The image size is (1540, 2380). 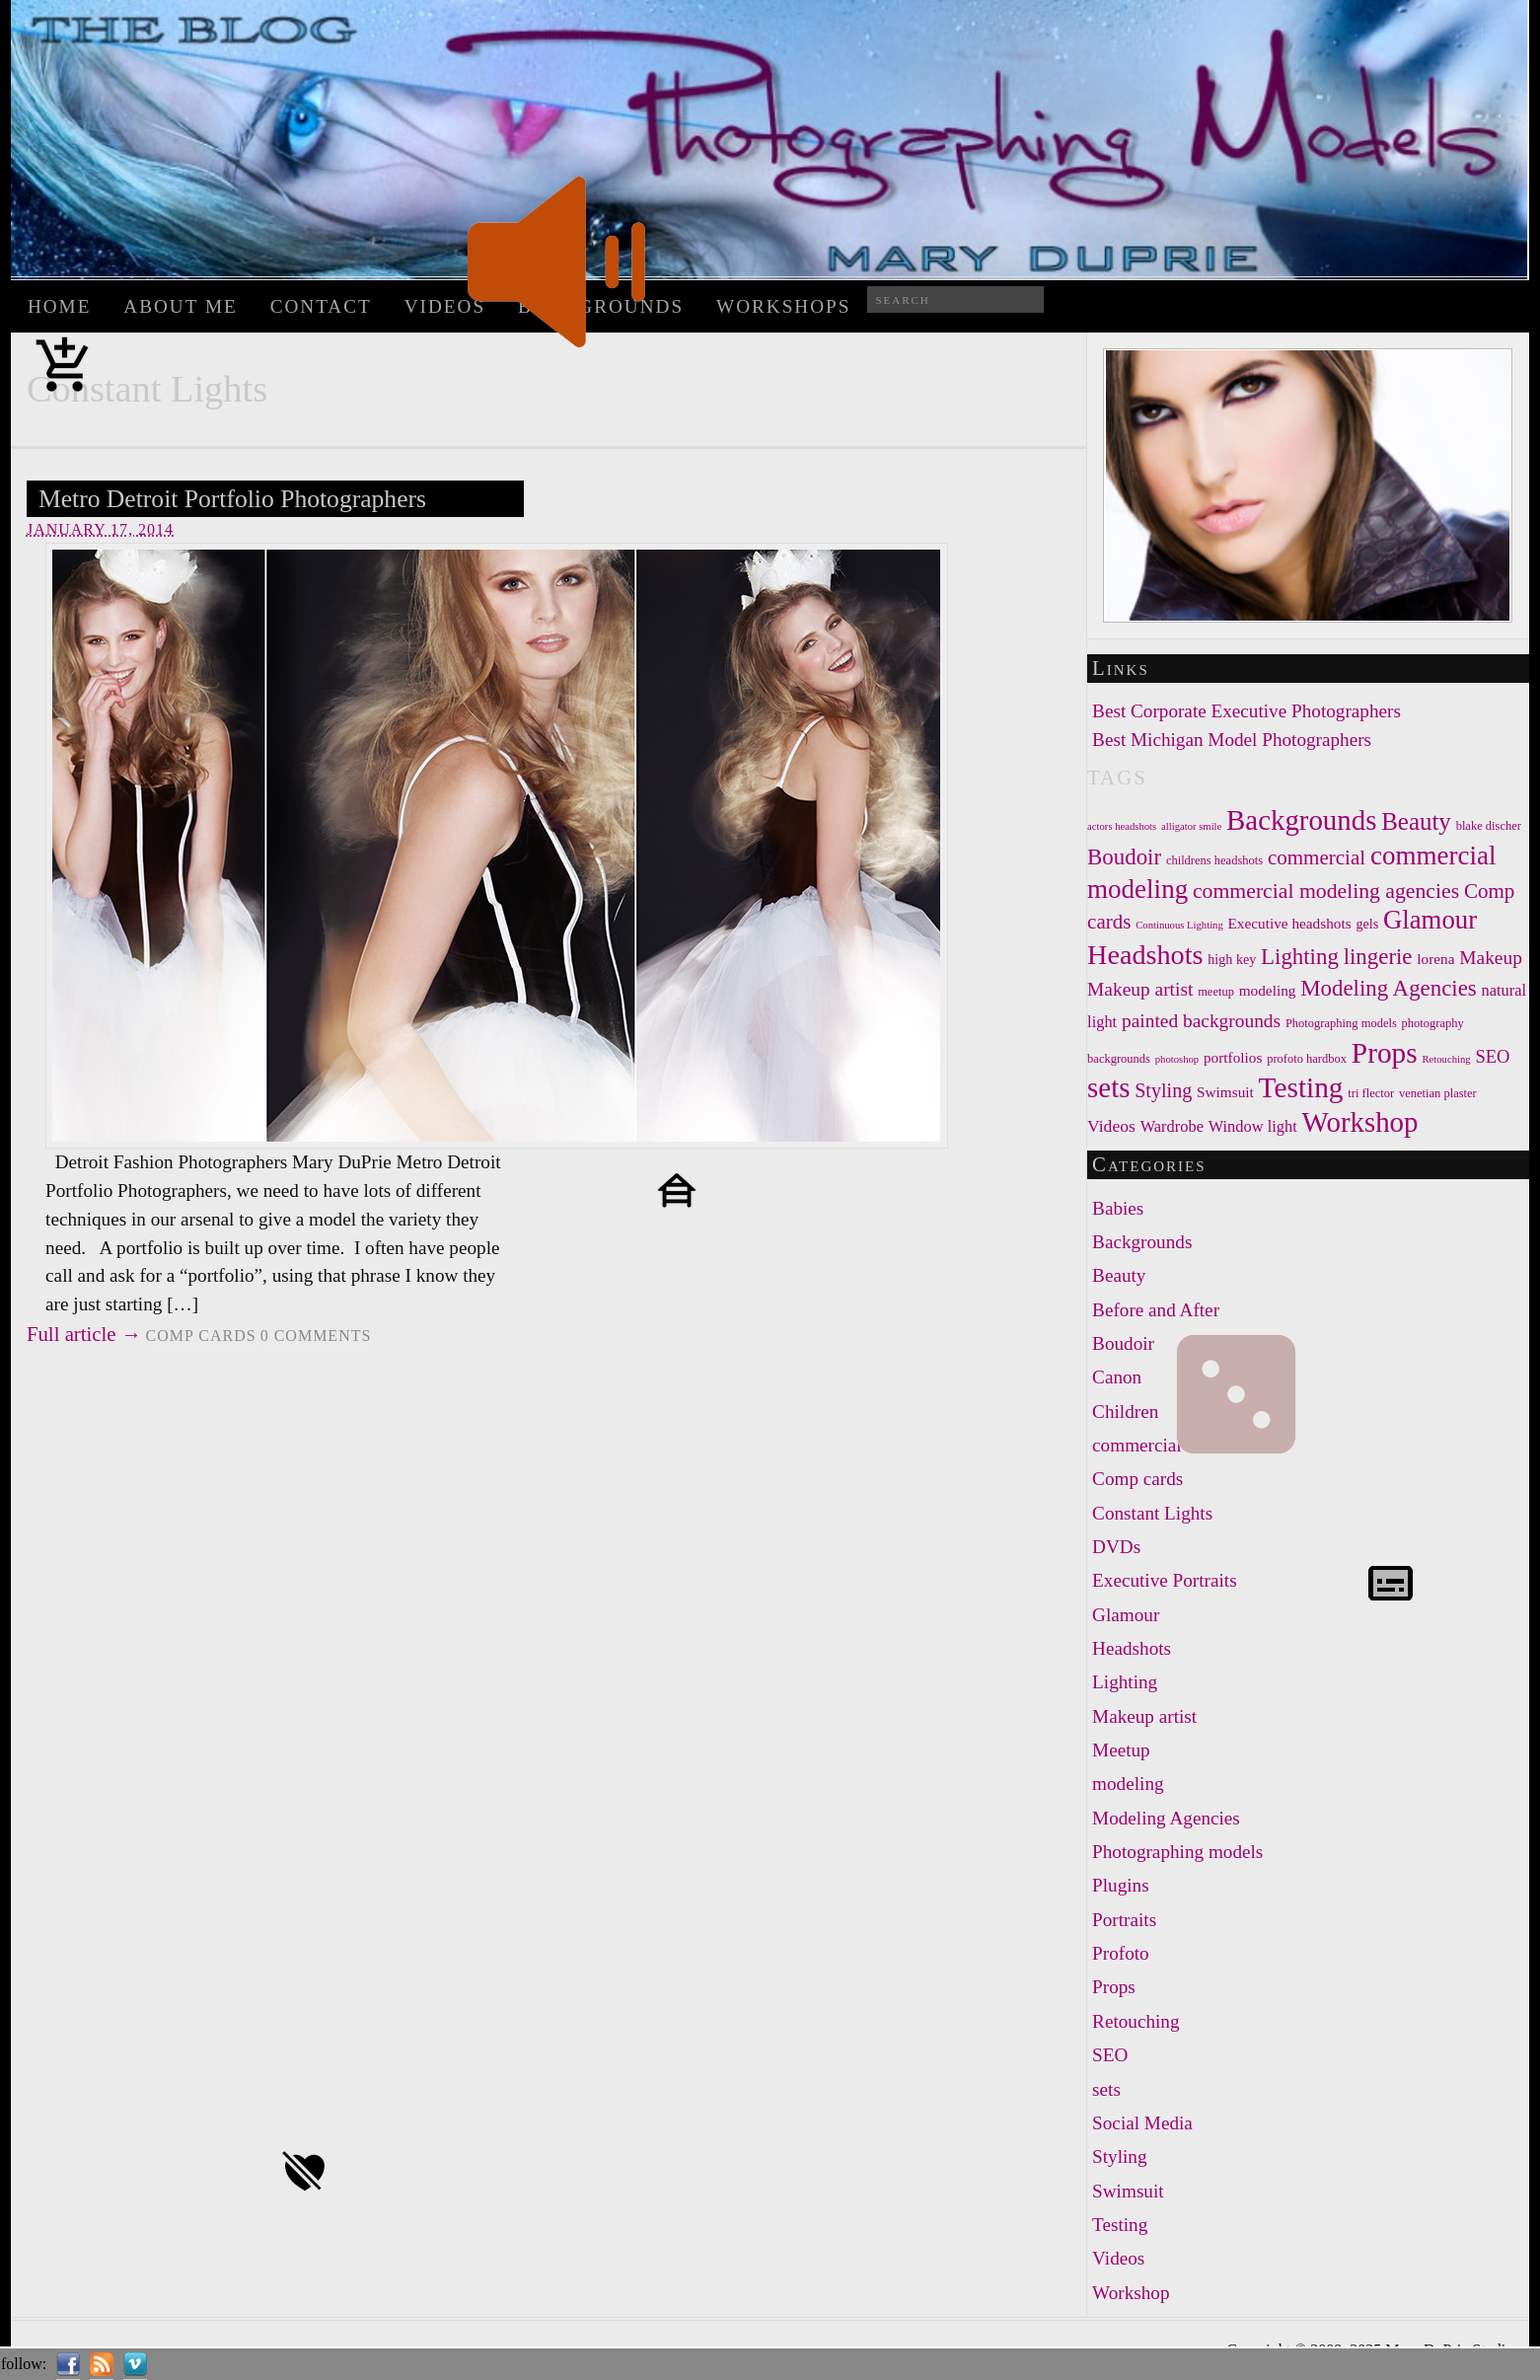 What do you see at coordinates (677, 1191) in the screenshot?
I see `view home exterior or siding options` at bounding box center [677, 1191].